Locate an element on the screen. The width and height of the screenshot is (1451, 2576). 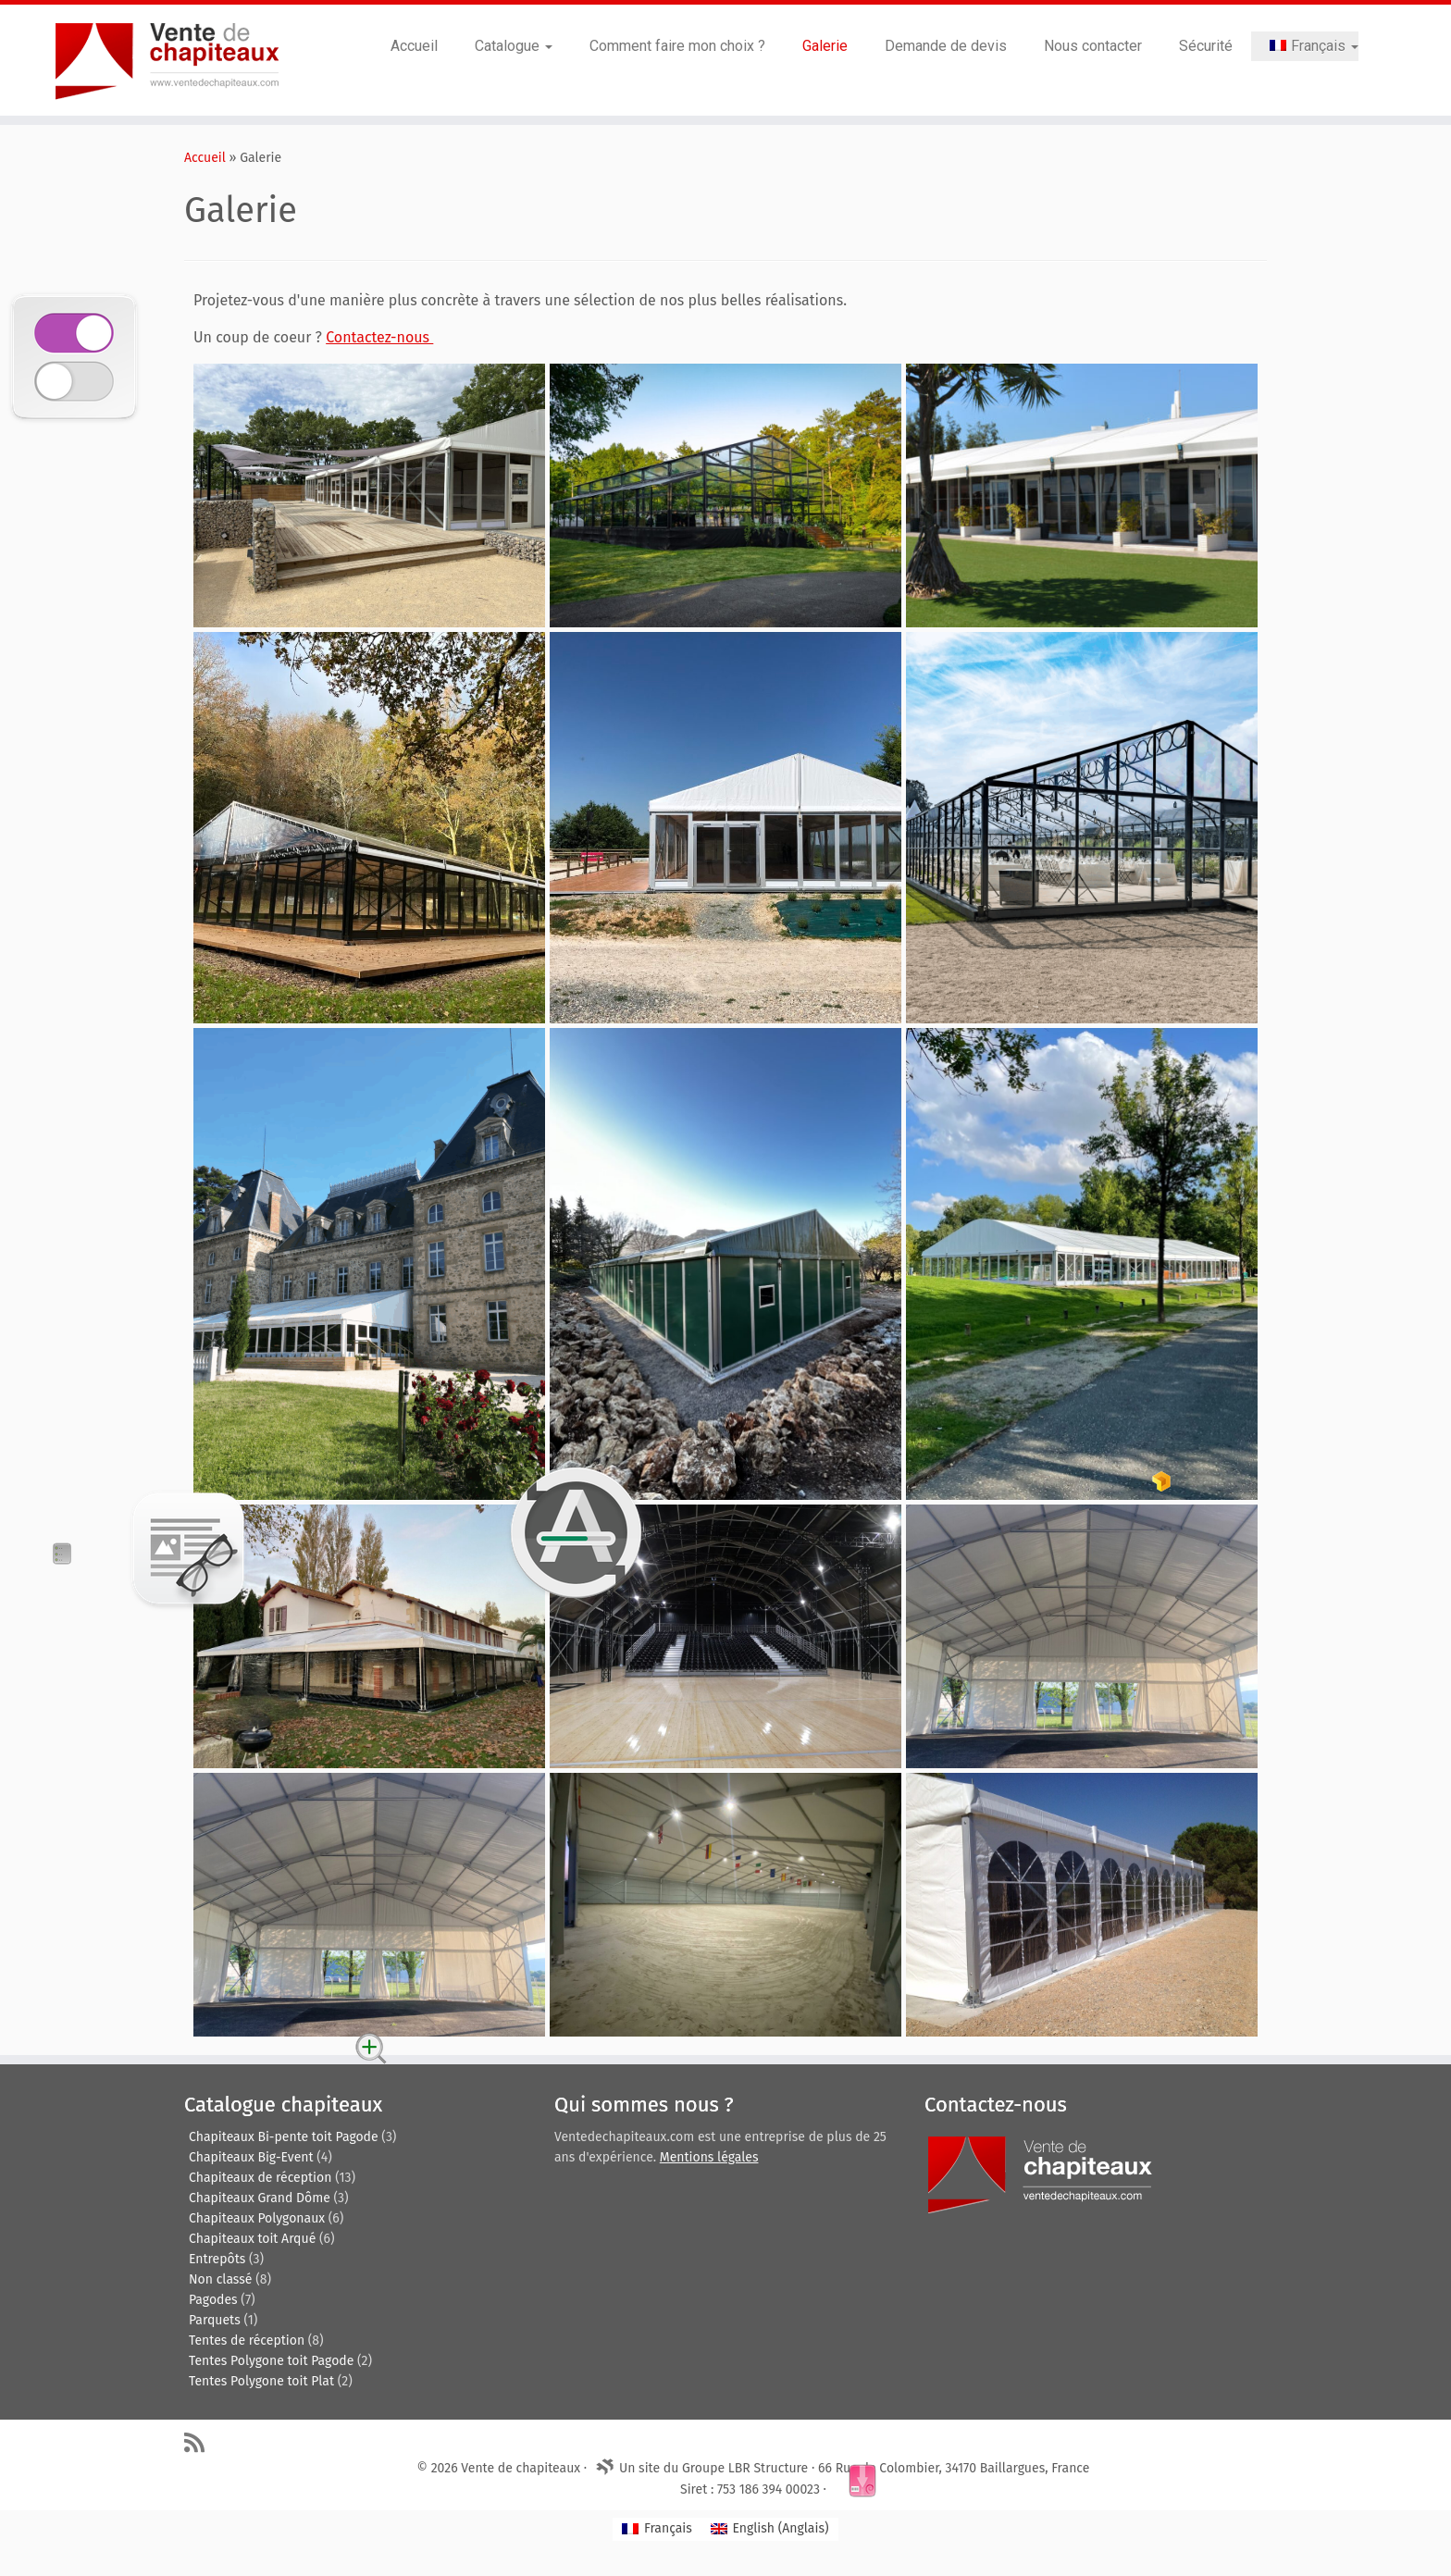
open system software update application is located at coordinates (576, 1532).